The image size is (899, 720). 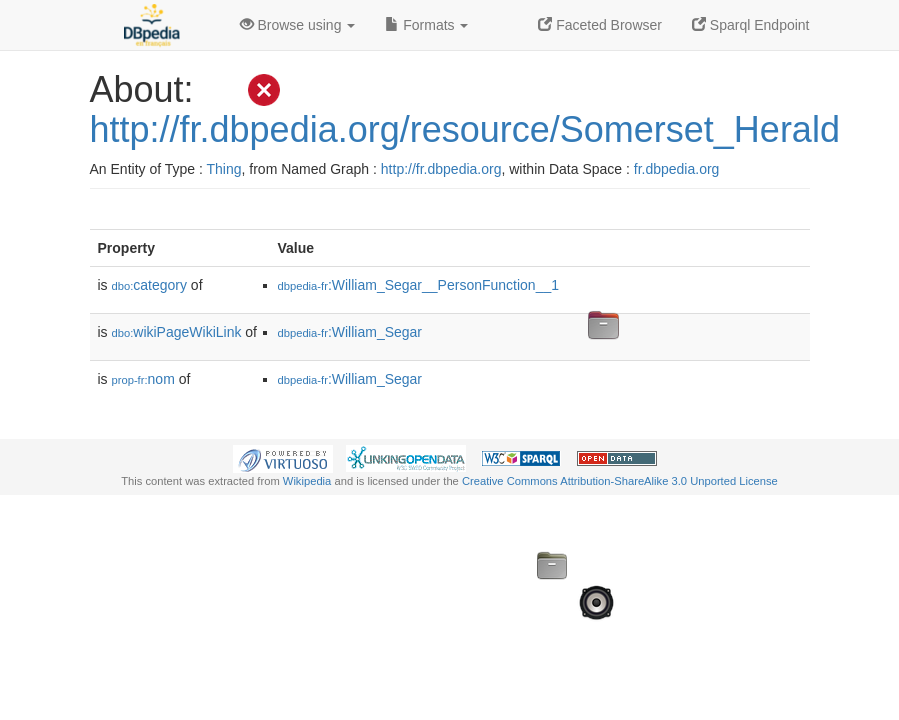 I want to click on open the nautilus file manager, so click(x=552, y=565).